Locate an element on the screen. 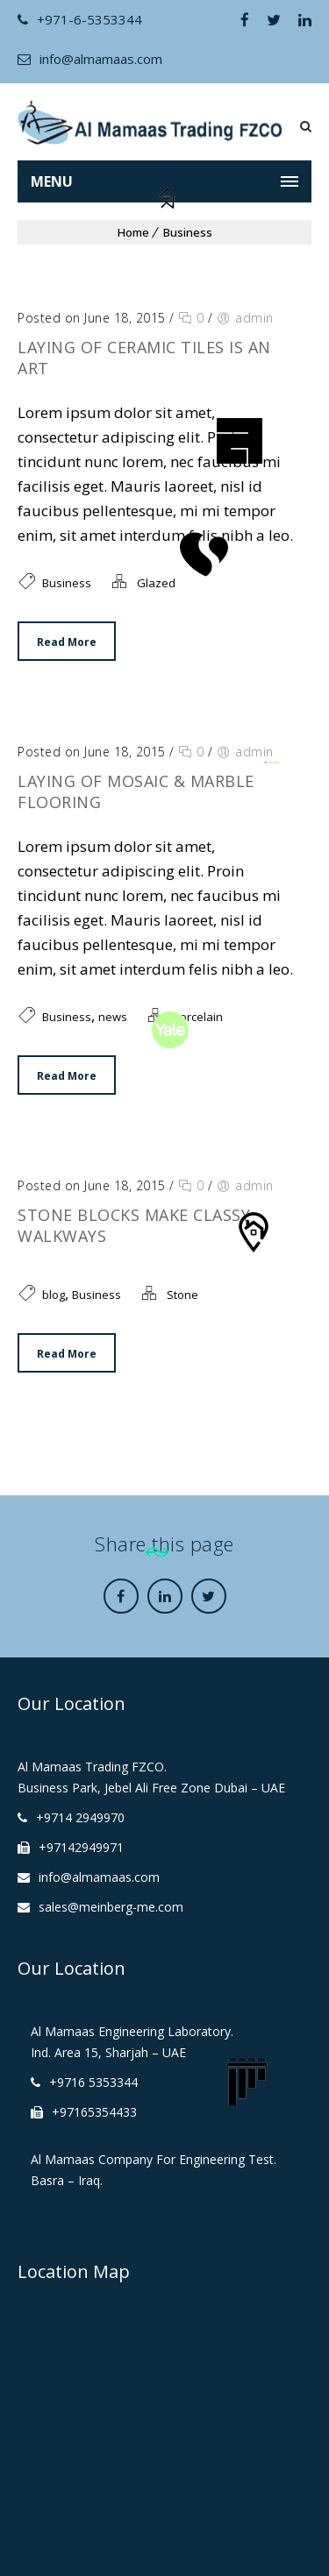  visit the Soriana website or app is located at coordinates (204, 554).